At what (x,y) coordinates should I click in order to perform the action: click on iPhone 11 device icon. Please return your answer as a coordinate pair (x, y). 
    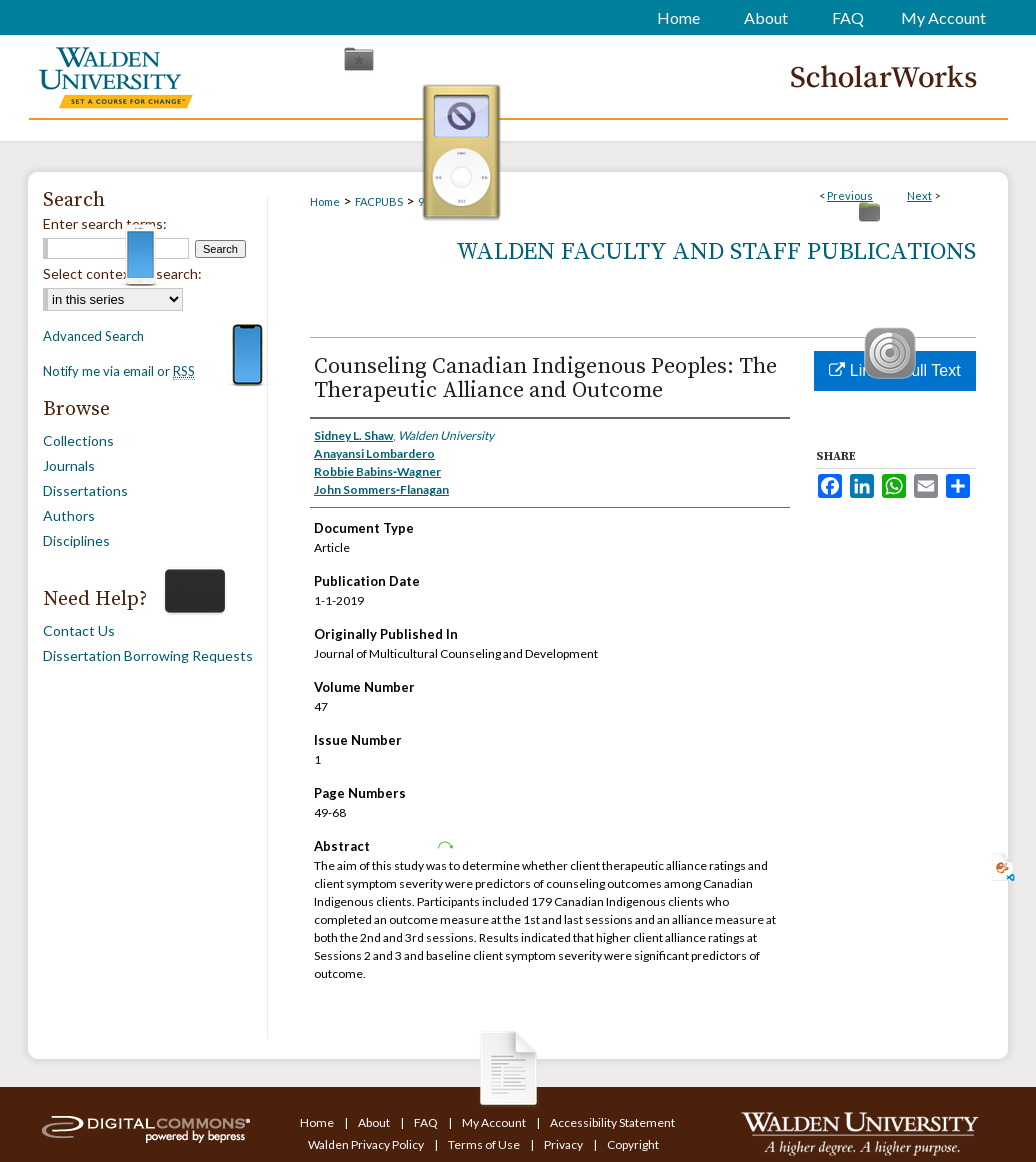
    Looking at the image, I should click on (247, 355).